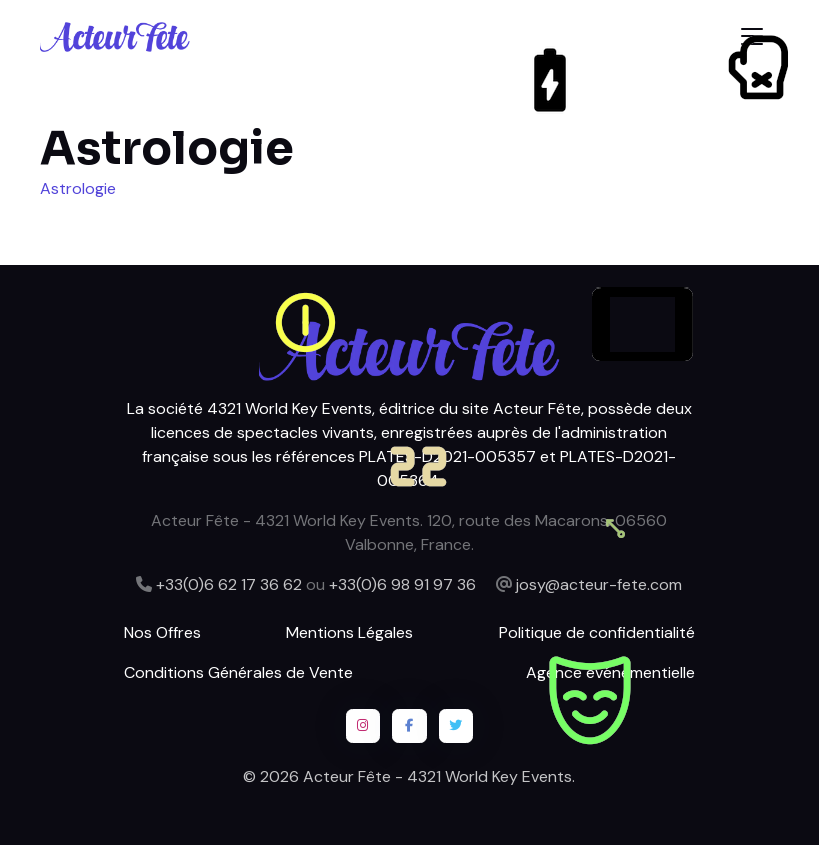  I want to click on navigate back to previous screen, so click(615, 528).